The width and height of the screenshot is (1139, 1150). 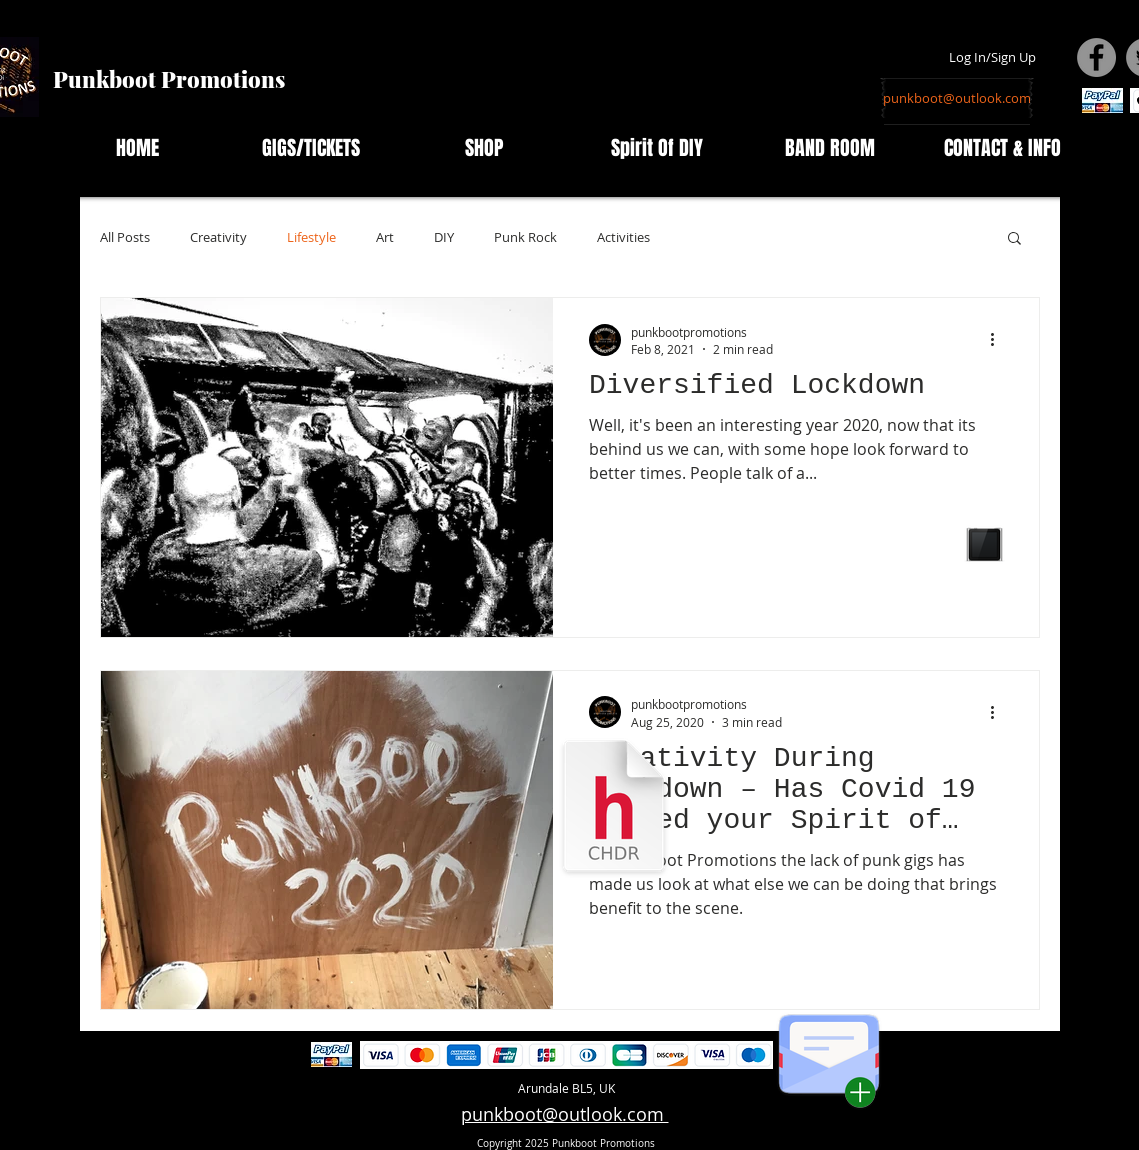 What do you see at coordinates (614, 808) in the screenshot?
I see `a C/C++ header file (.h)` at bounding box center [614, 808].